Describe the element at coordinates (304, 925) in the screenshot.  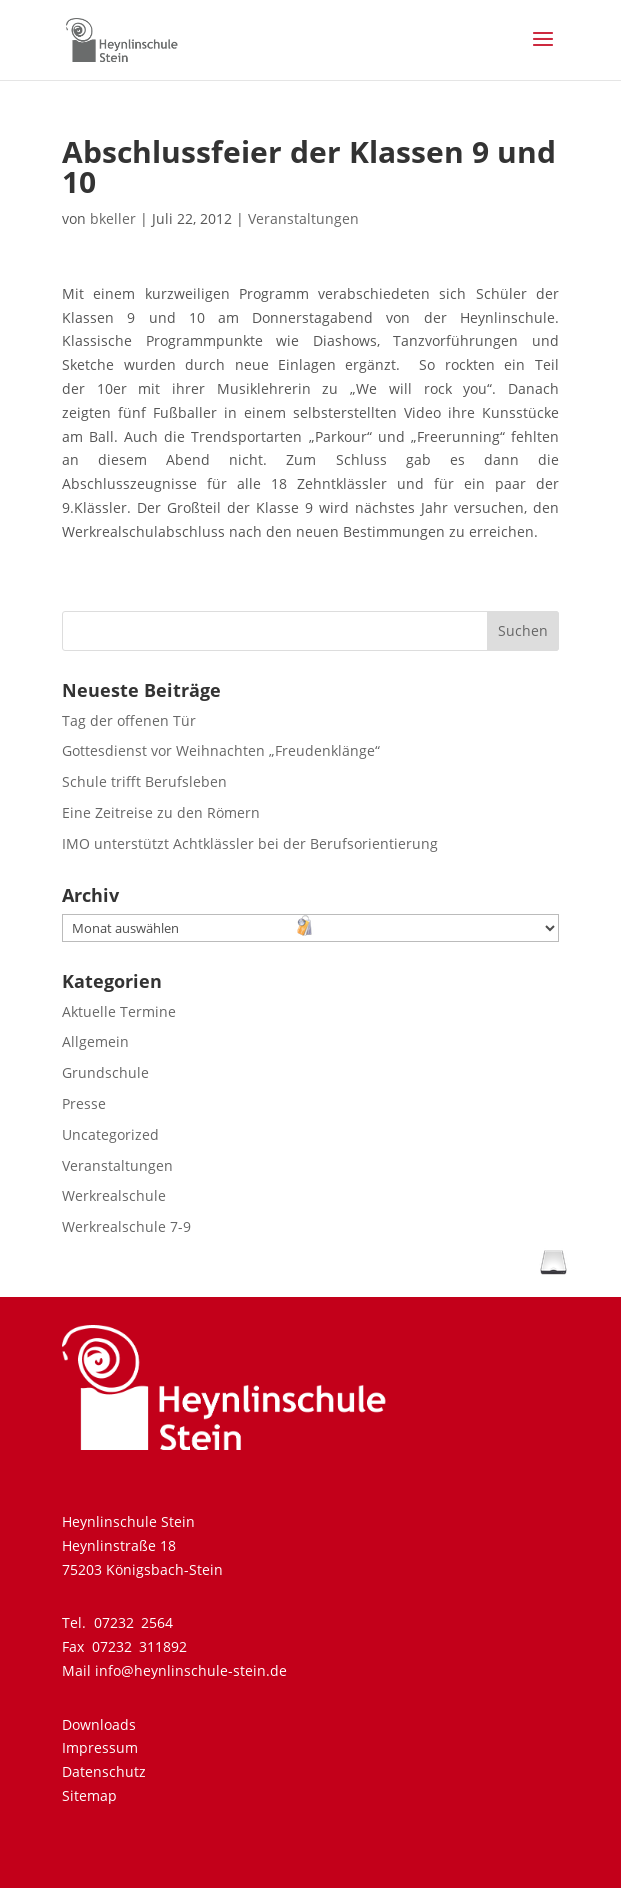
I see `manage single sign-on credentials and authentication` at that location.